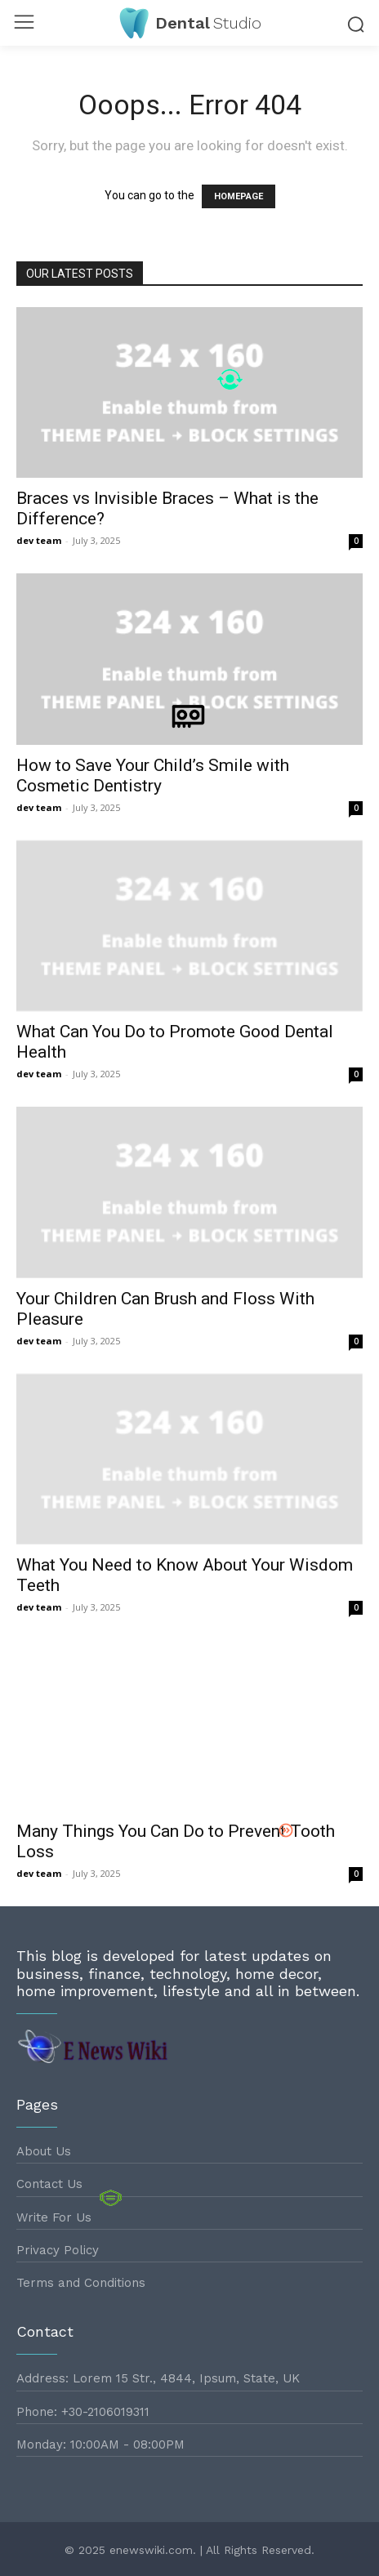 The height and width of the screenshot is (2576, 379). I want to click on indicates mask required area or health guidelines, so click(110, 2198).